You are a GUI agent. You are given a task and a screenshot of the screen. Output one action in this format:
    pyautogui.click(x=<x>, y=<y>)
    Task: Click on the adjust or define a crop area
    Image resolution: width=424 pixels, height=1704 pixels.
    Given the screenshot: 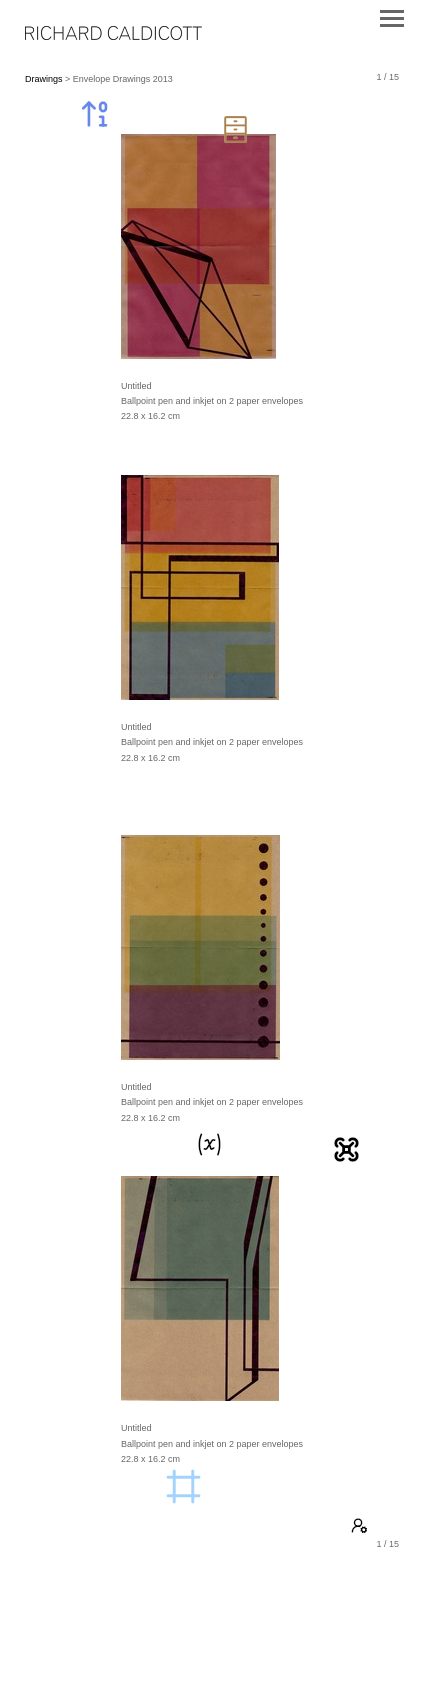 What is the action you would take?
    pyautogui.click(x=183, y=1486)
    